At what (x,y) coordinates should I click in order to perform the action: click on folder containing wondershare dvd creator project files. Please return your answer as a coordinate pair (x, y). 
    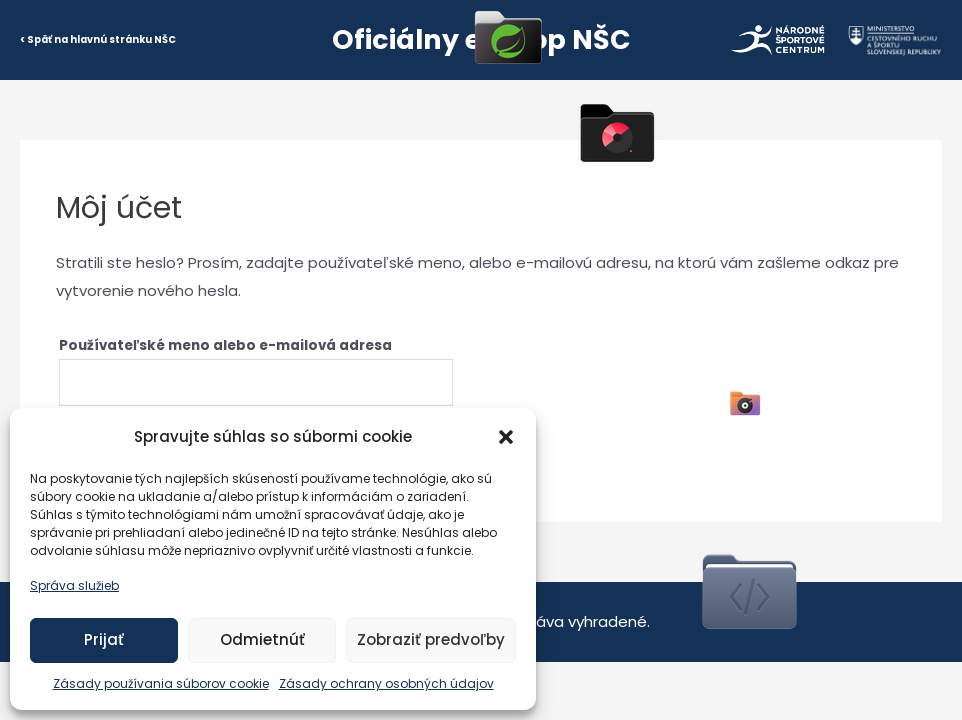
    Looking at the image, I should click on (617, 135).